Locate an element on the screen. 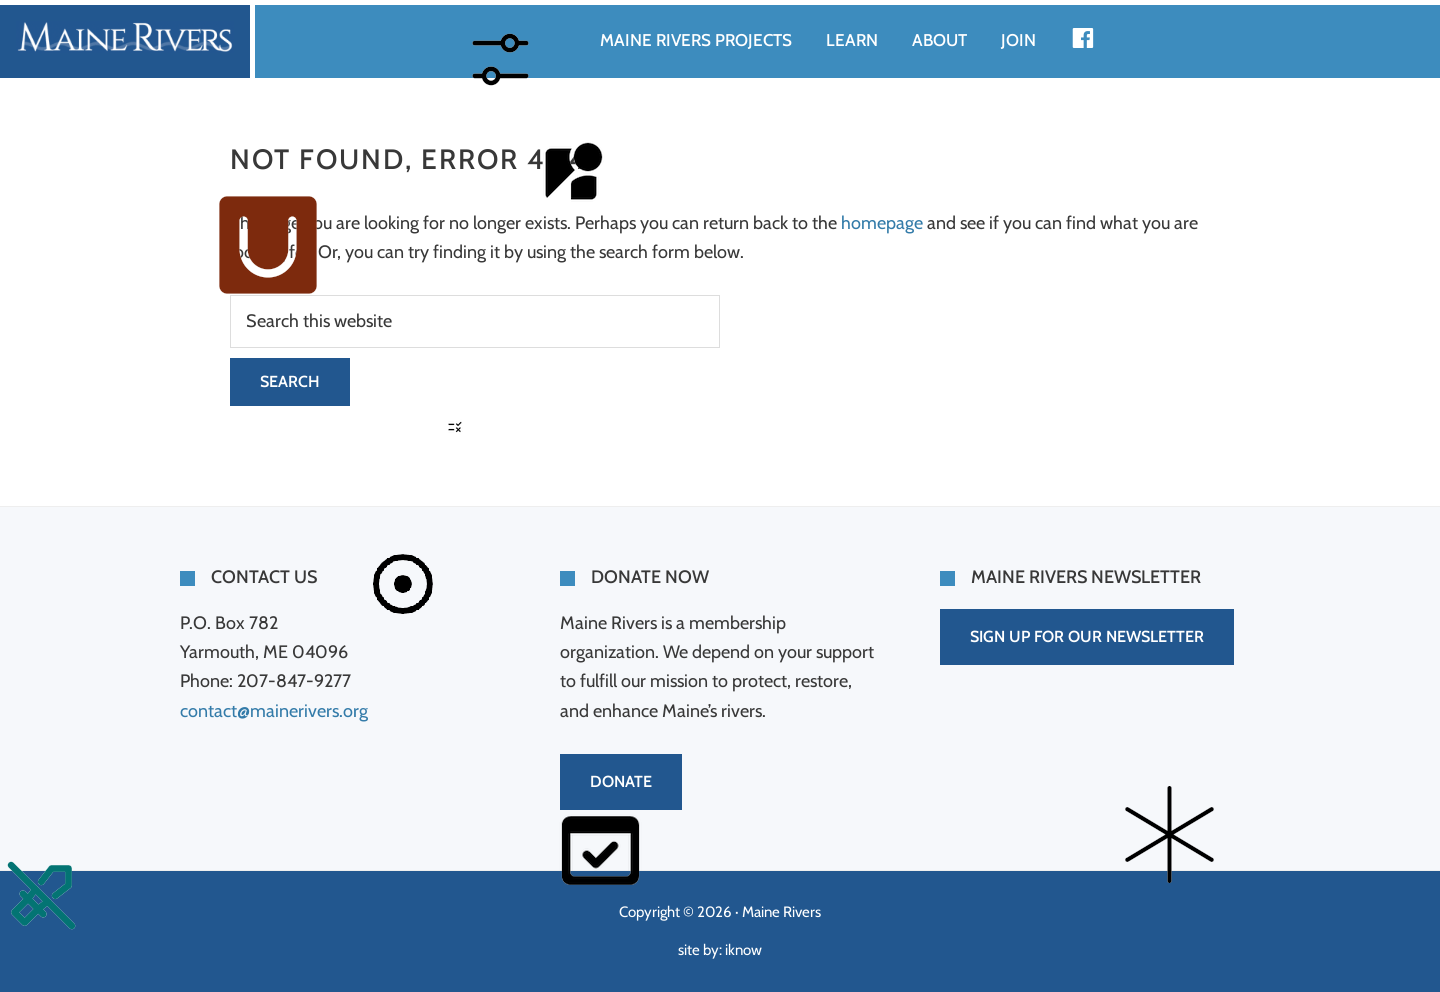 The height and width of the screenshot is (992, 1440). disable combat mode is located at coordinates (41, 895).